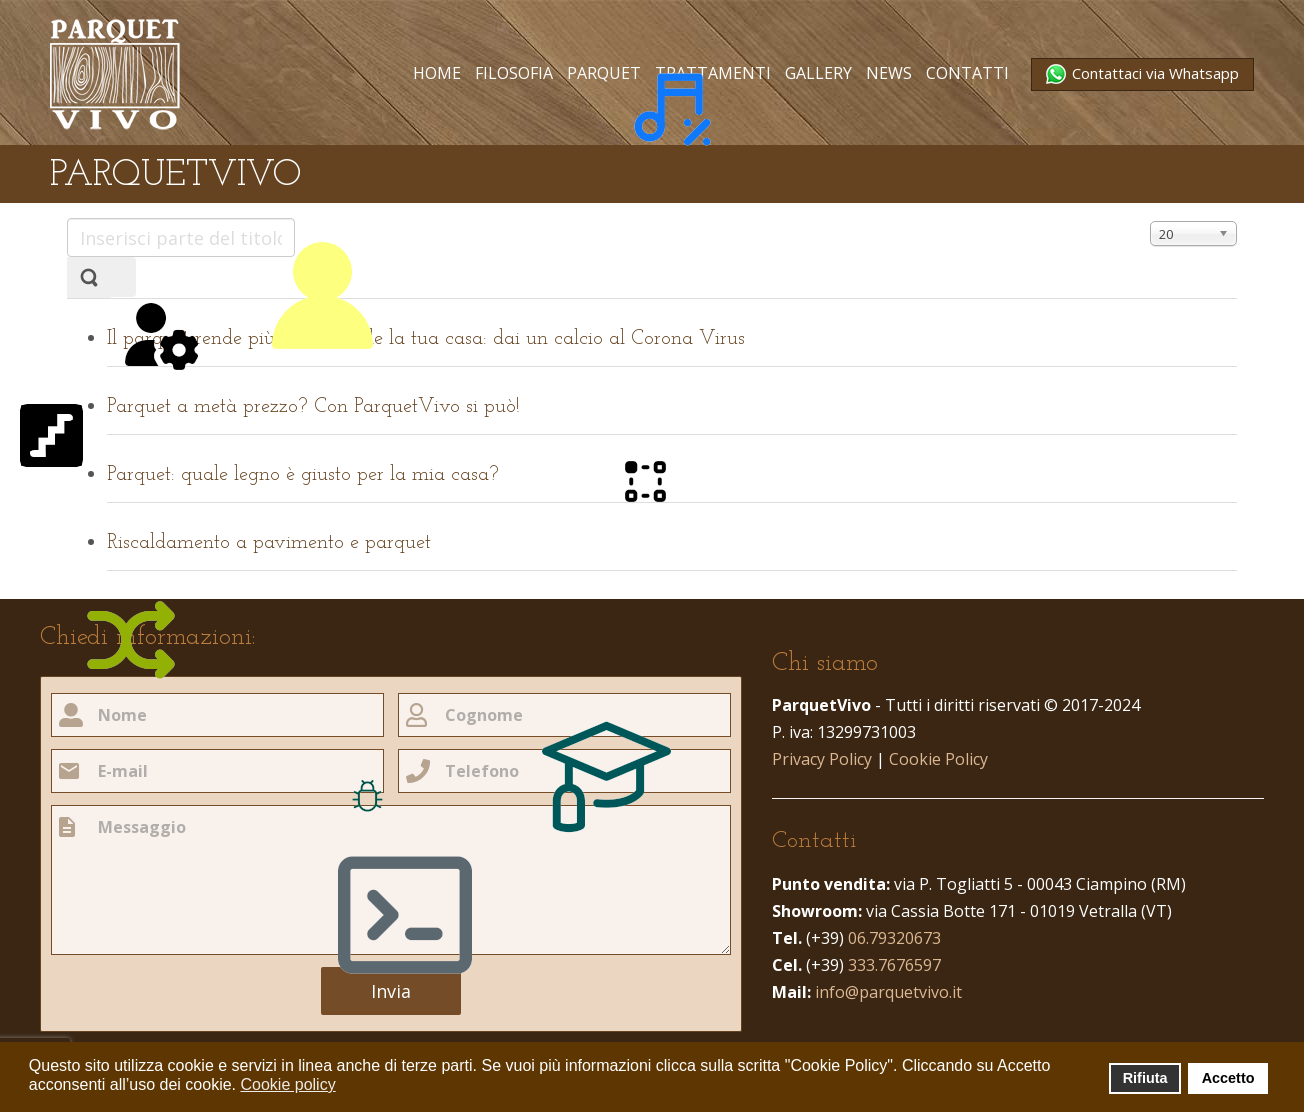  What do you see at coordinates (405, 915) in the screenshot?
I see `open the command line terminal` at bounding box center [405, 915].